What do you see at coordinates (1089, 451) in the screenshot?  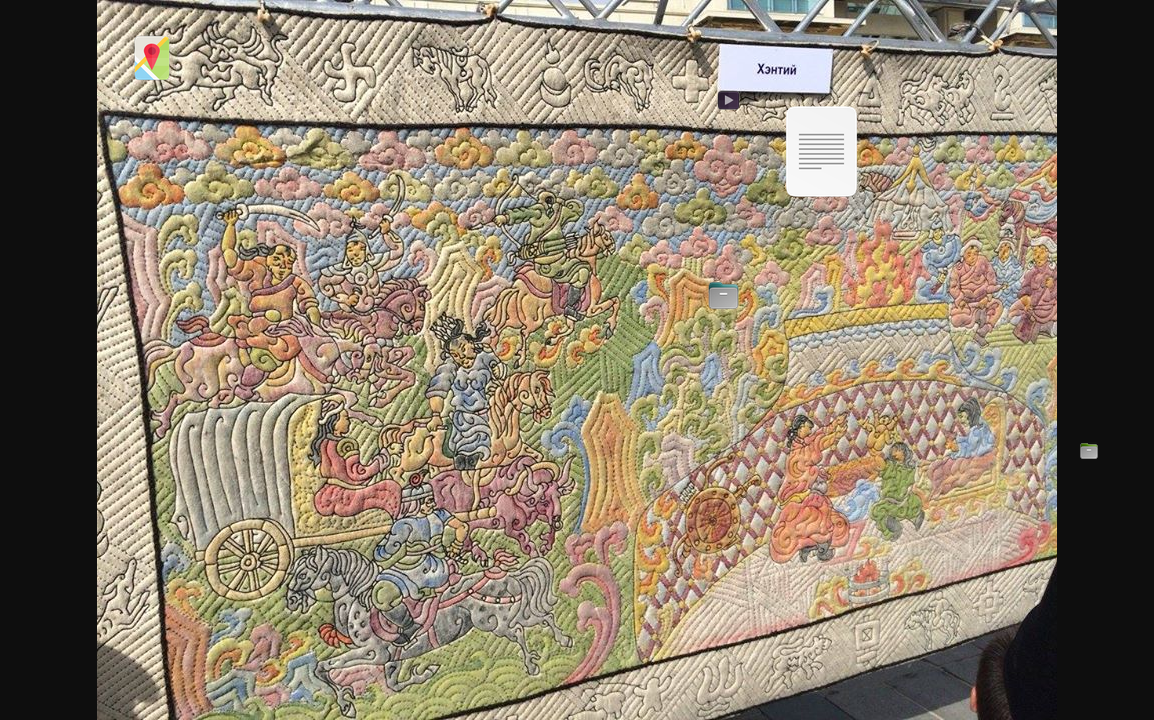 I see `open the file manager application` at bounding box center [1089, 451].